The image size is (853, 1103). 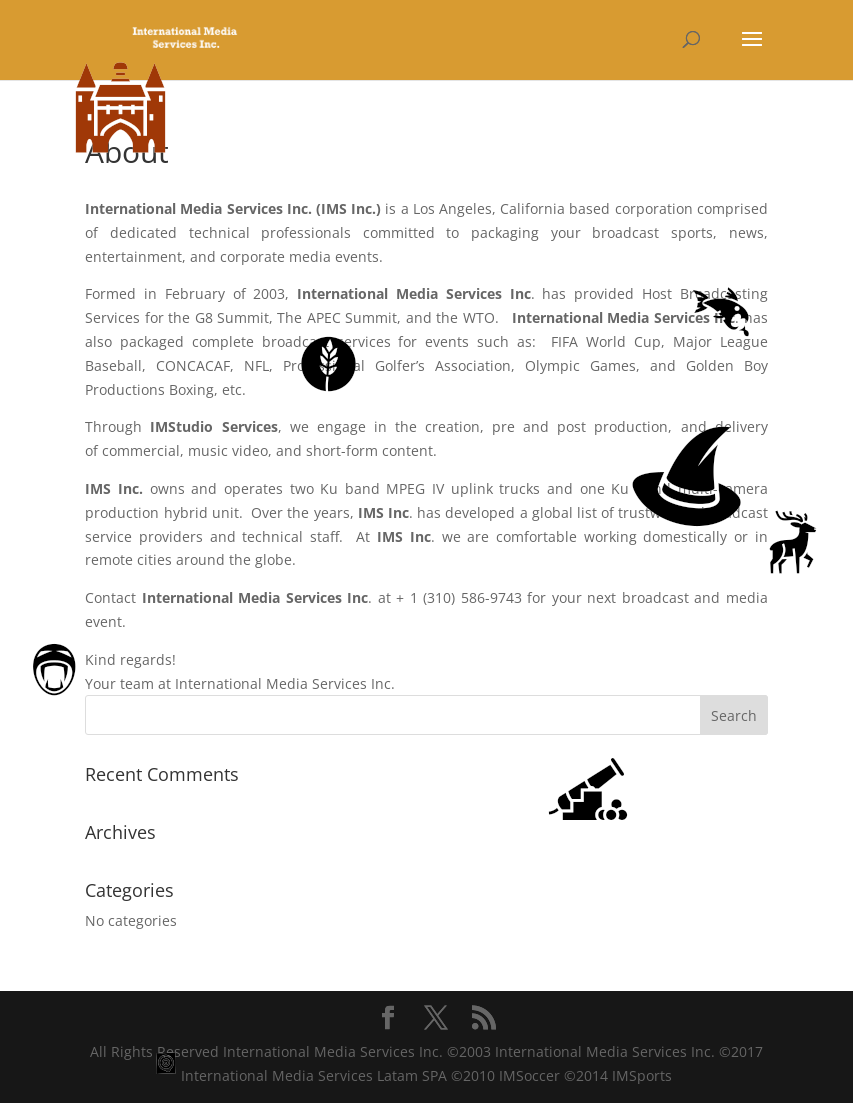 I want to click on indicates oat or grain ingredient, so click(x=328, y=363).